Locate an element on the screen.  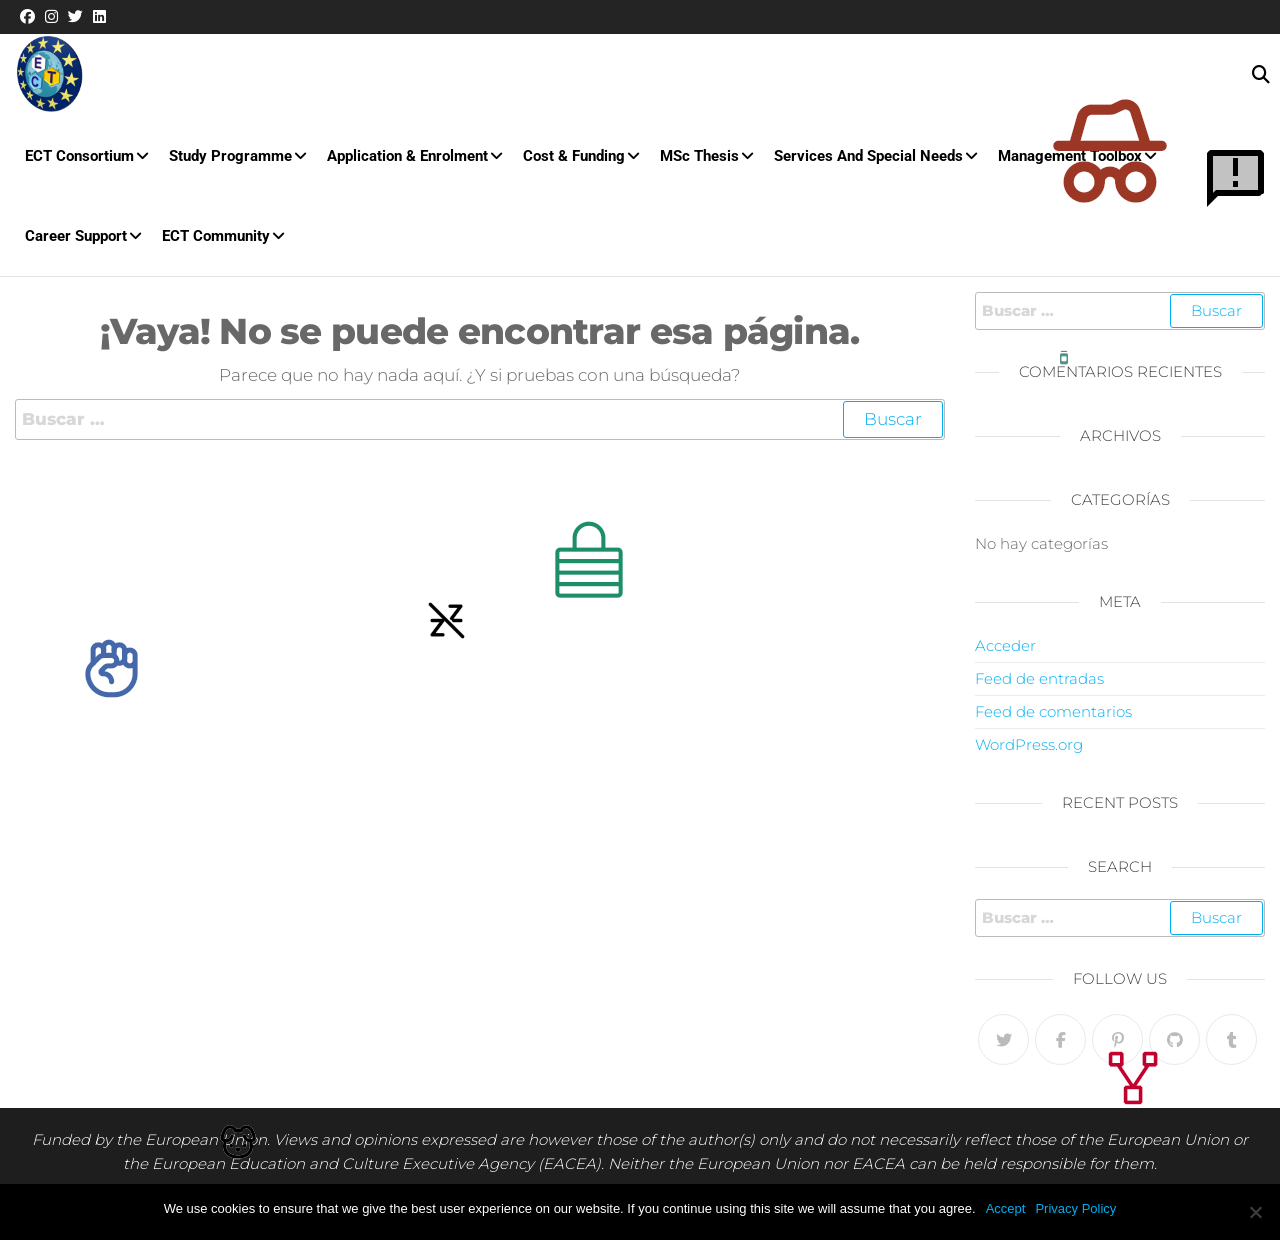
enable incognito or private browsing mode is located at coordinates (1110, 151).